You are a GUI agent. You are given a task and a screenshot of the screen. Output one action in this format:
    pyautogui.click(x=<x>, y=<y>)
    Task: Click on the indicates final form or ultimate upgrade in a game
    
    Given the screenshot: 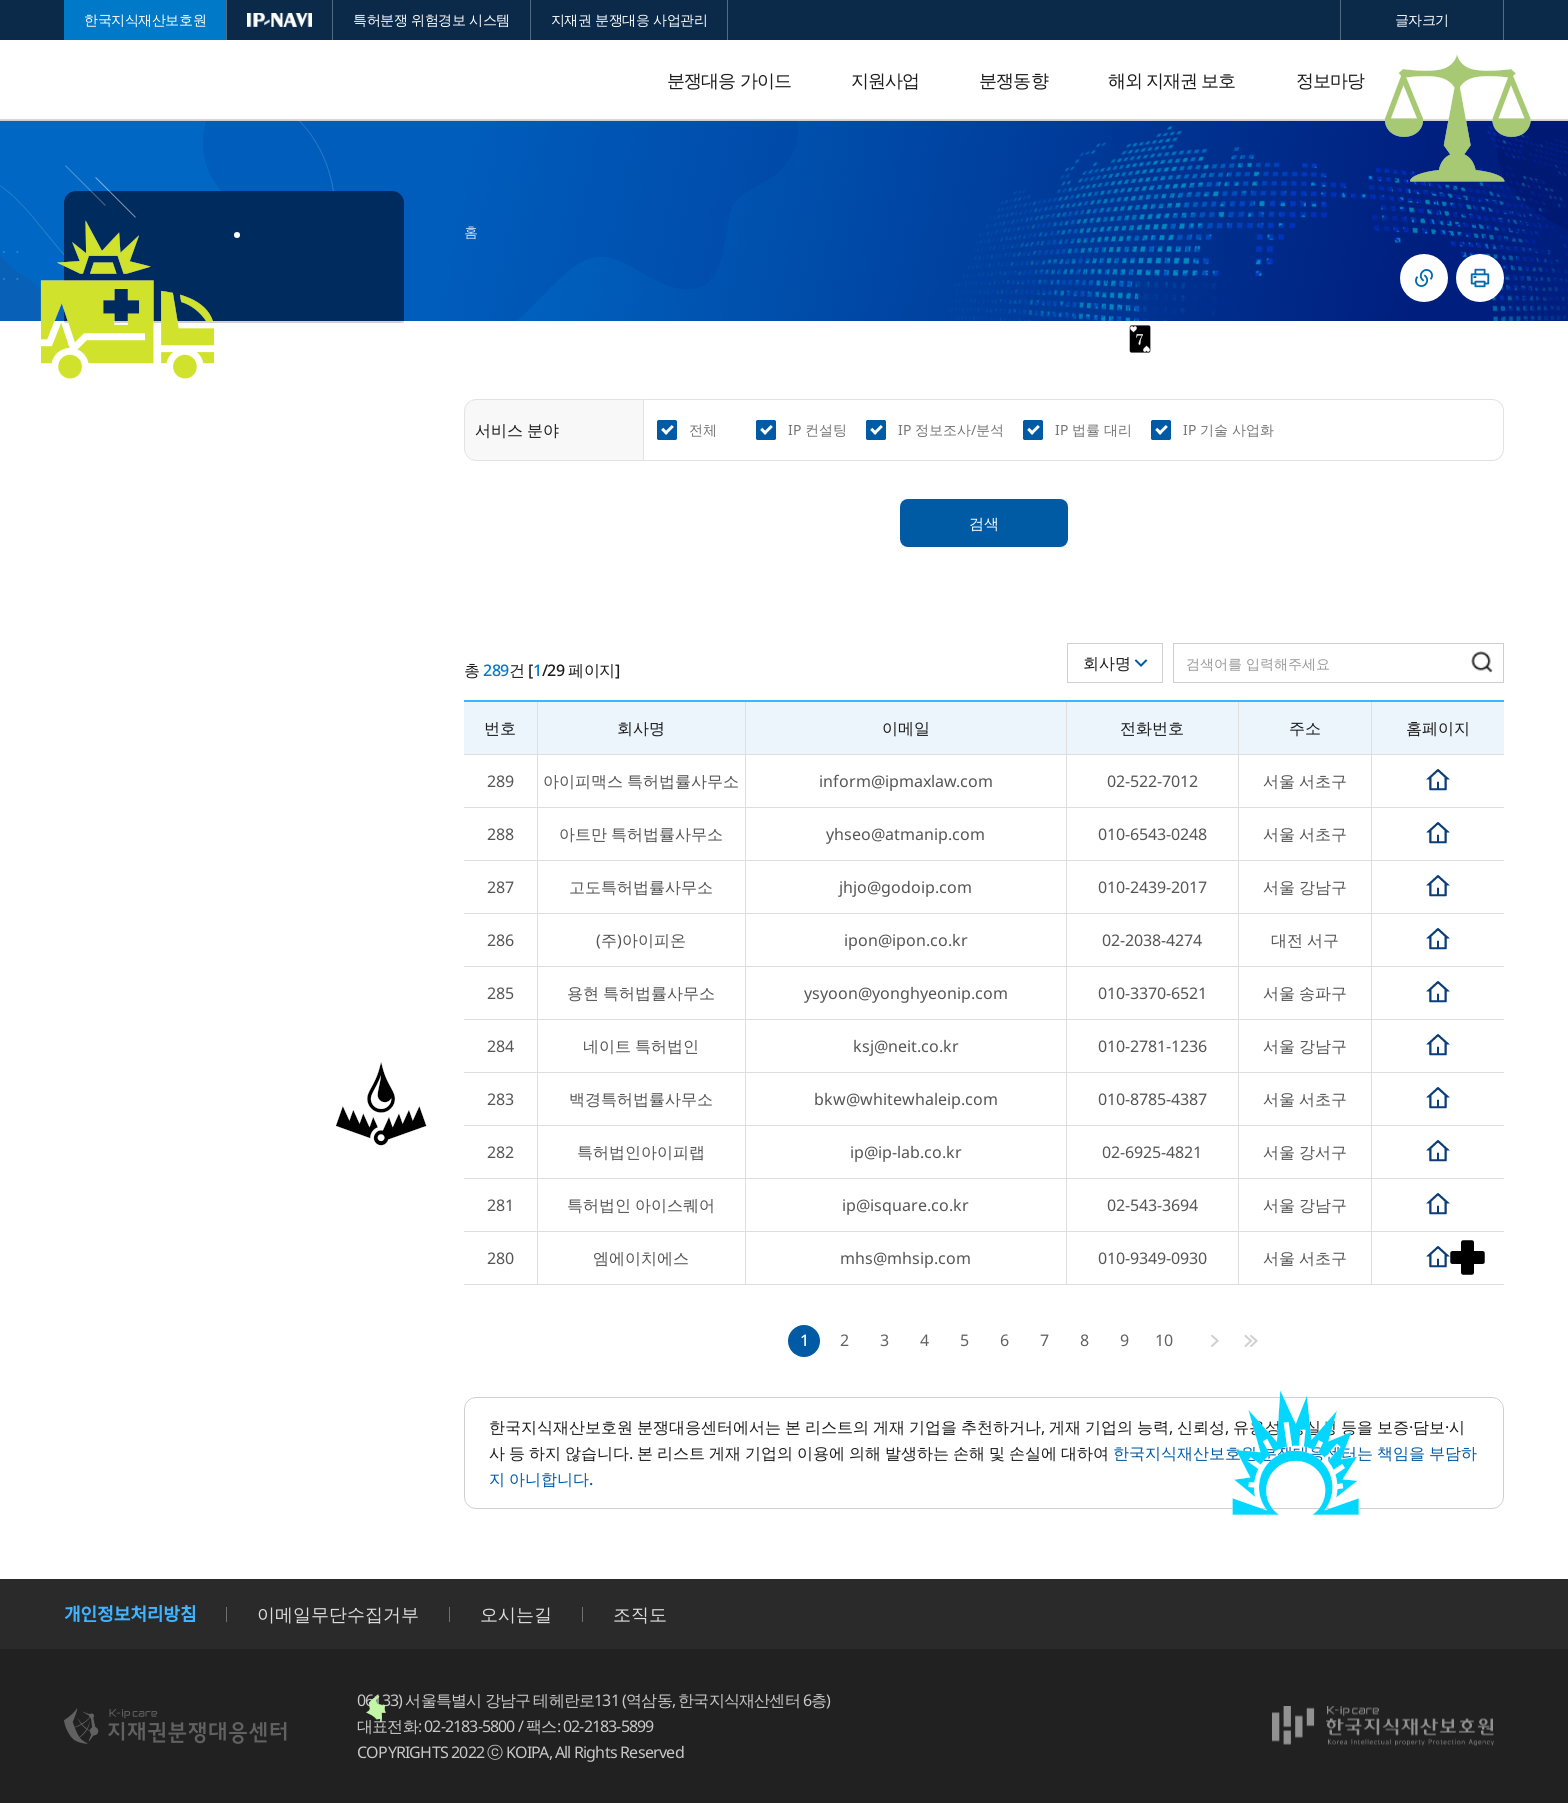 What is the action you would take?
    pyautogui.click(x=1296, y=1452)
    